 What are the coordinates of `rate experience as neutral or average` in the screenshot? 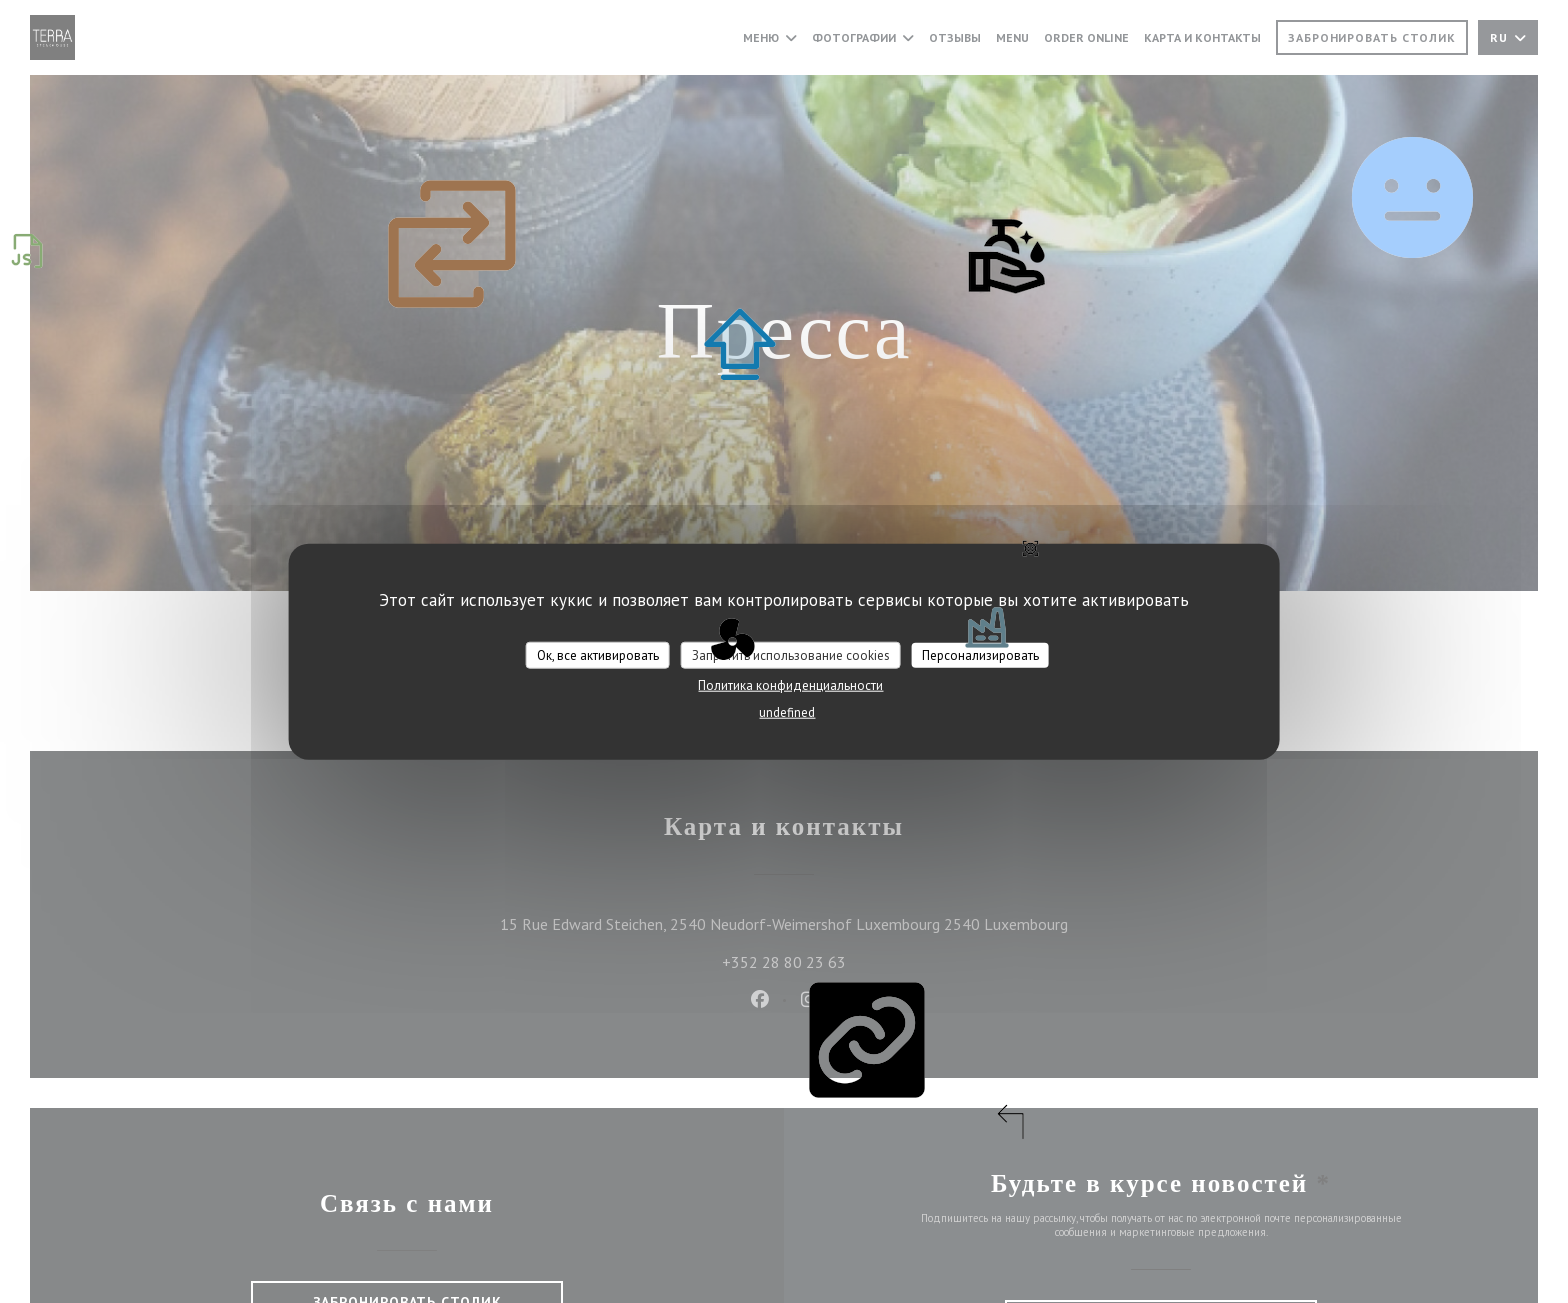 It's located at (1412, 197).